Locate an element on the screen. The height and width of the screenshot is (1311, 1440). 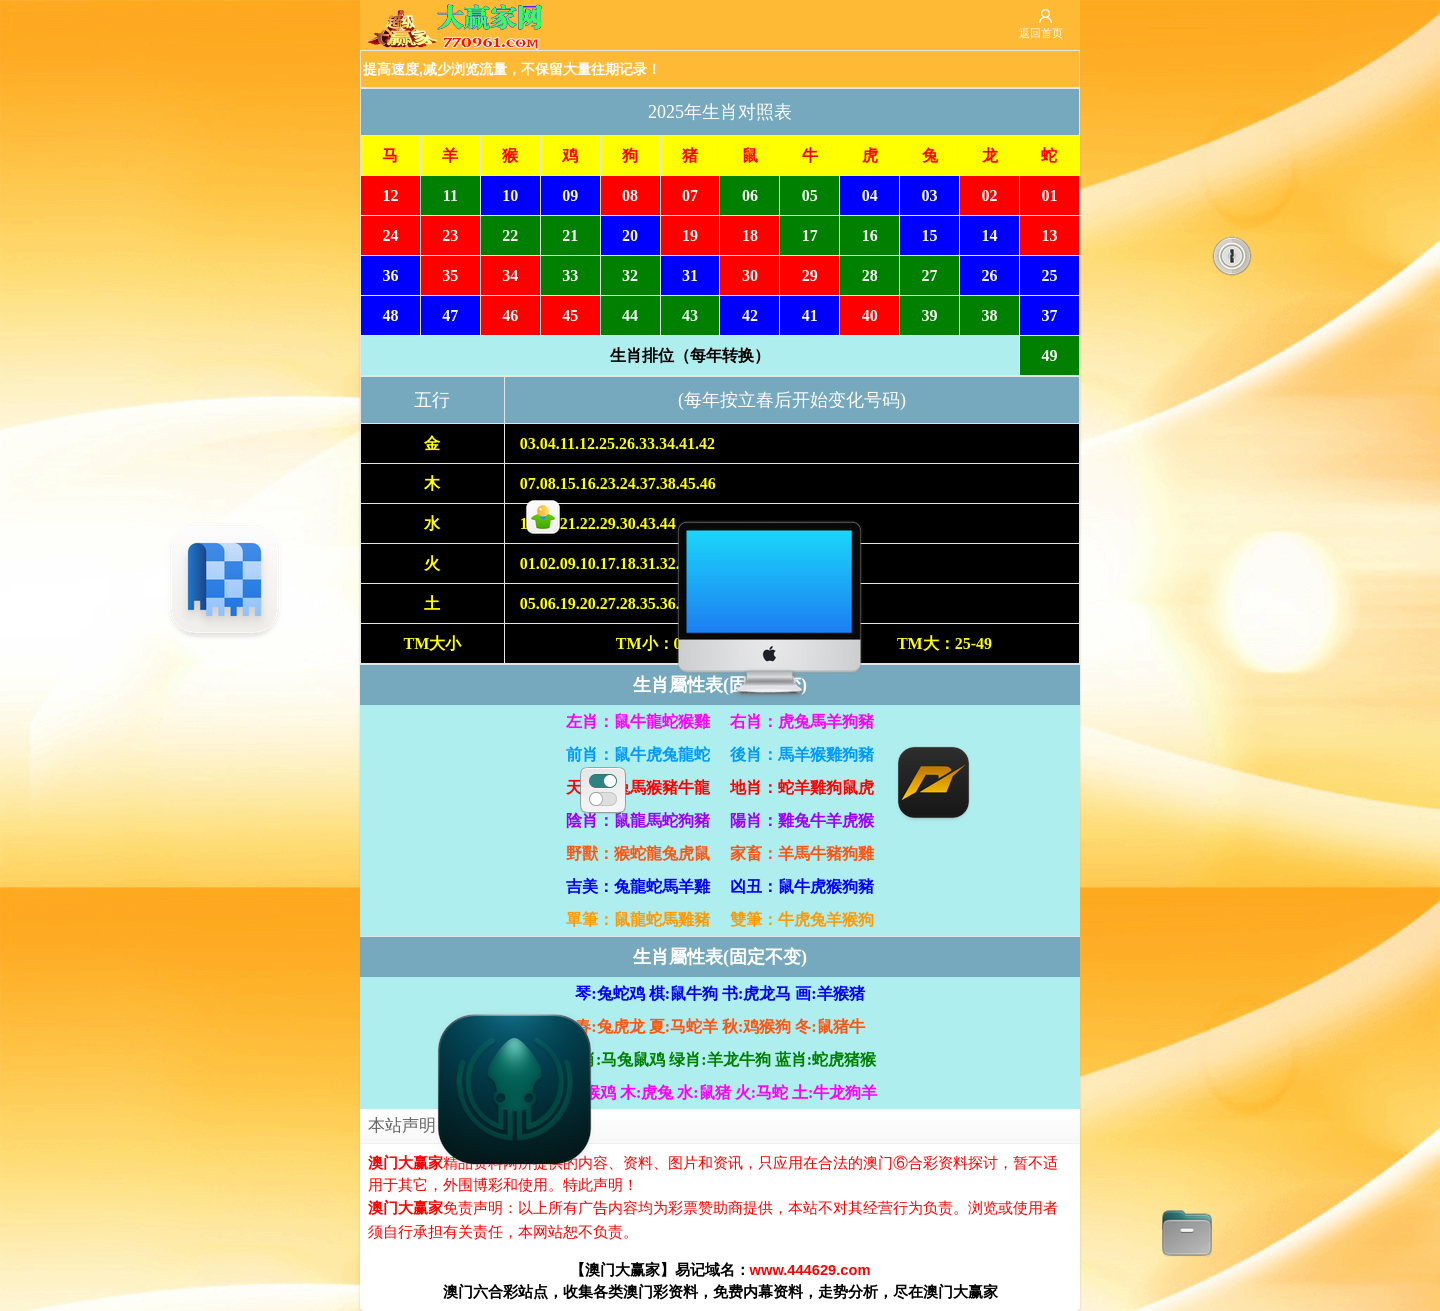
open the file manager application is located at coordinates (1187, 1233).